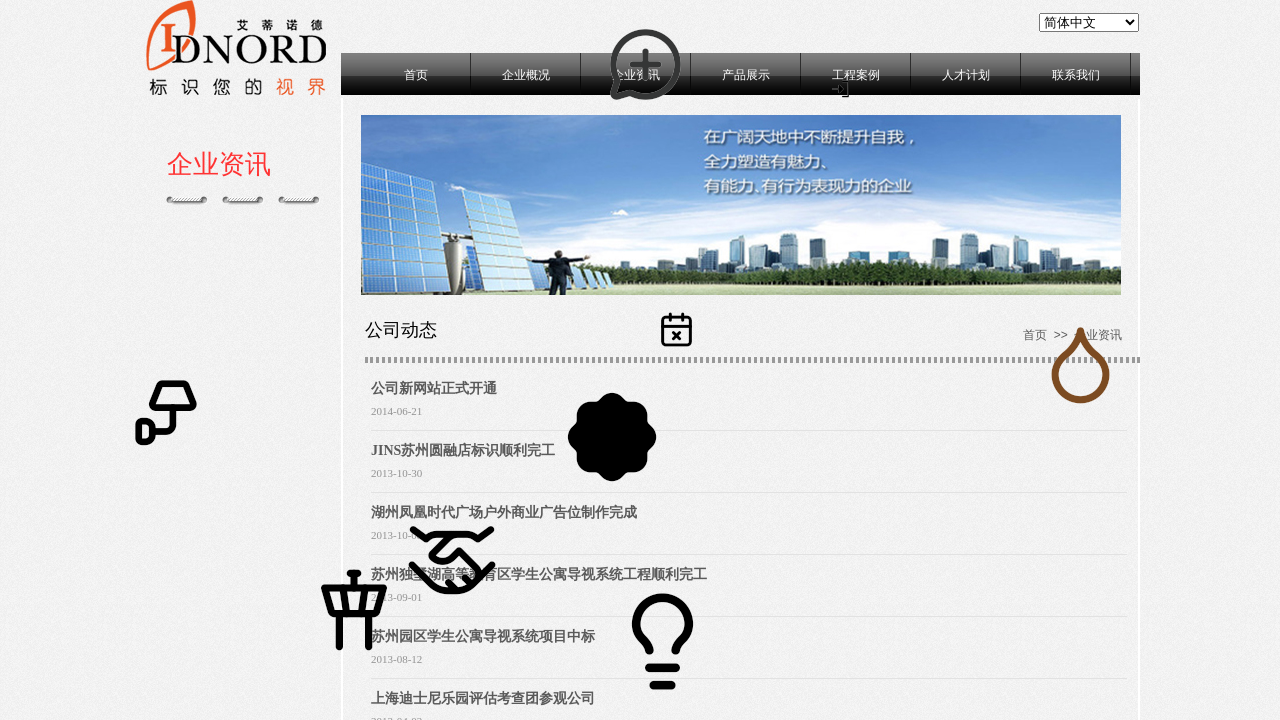 The width and height of the screenshot is (1280, 720). Describe the element at coordinates (842, 89) in the screenshot. I see `sign in to your account` at that location.